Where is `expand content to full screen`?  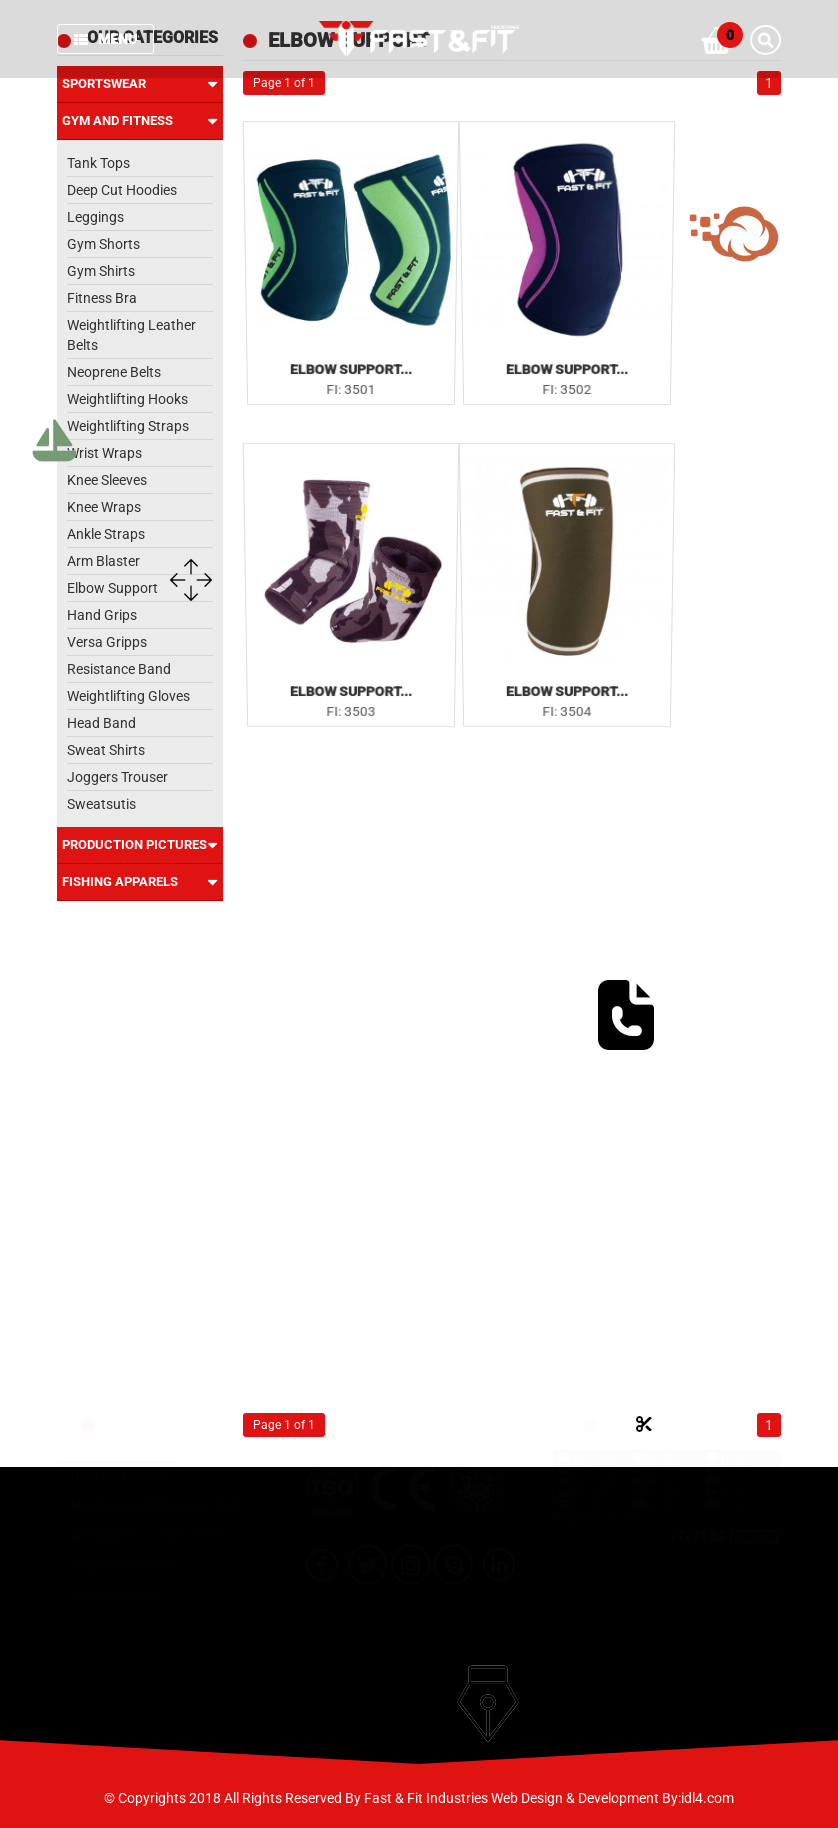 expand content to full screen is located at coordinates (191, 580).